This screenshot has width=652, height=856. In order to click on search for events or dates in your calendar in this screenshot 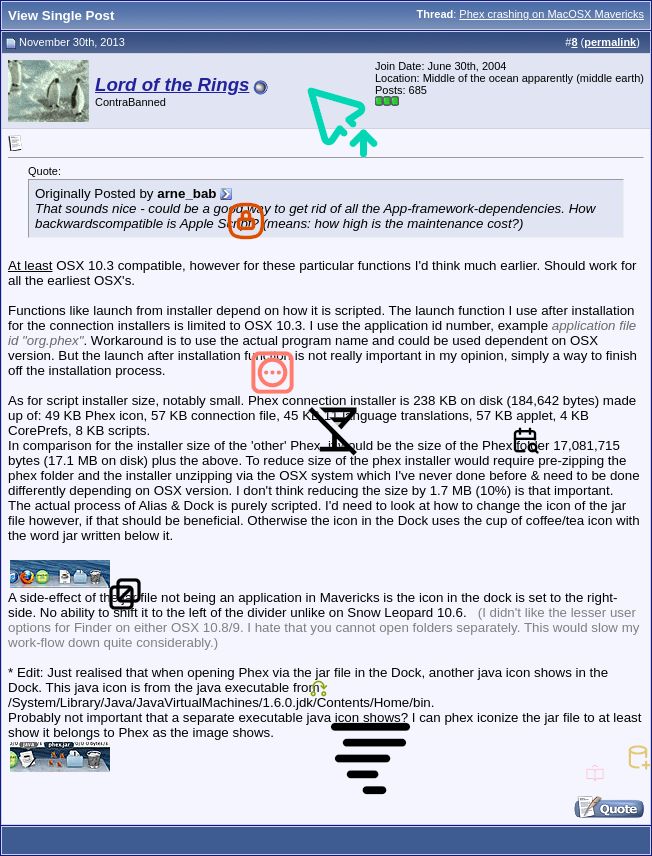, I will do `click(525, 440)`.